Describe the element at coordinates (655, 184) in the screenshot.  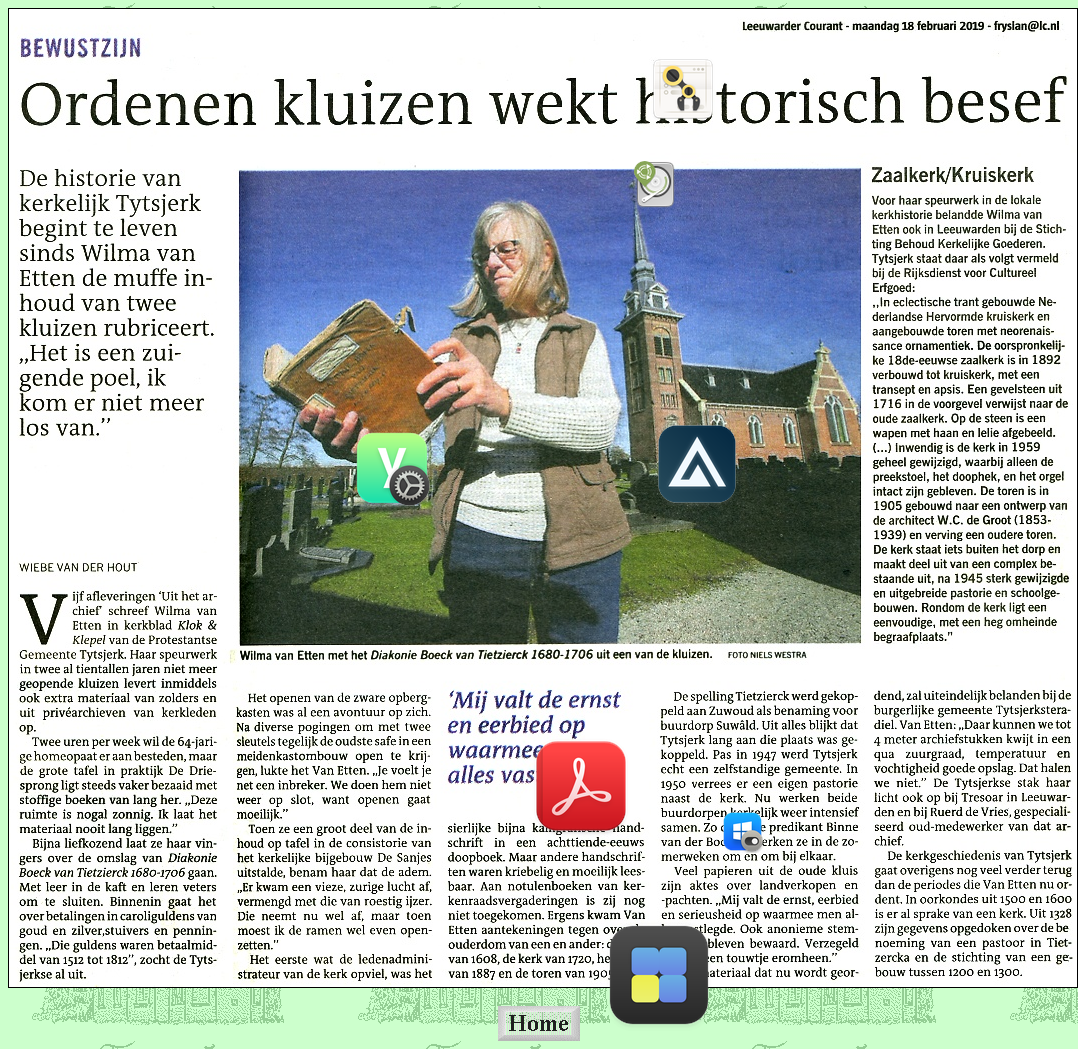
I see `launch ubiquity disk installer` at that location.